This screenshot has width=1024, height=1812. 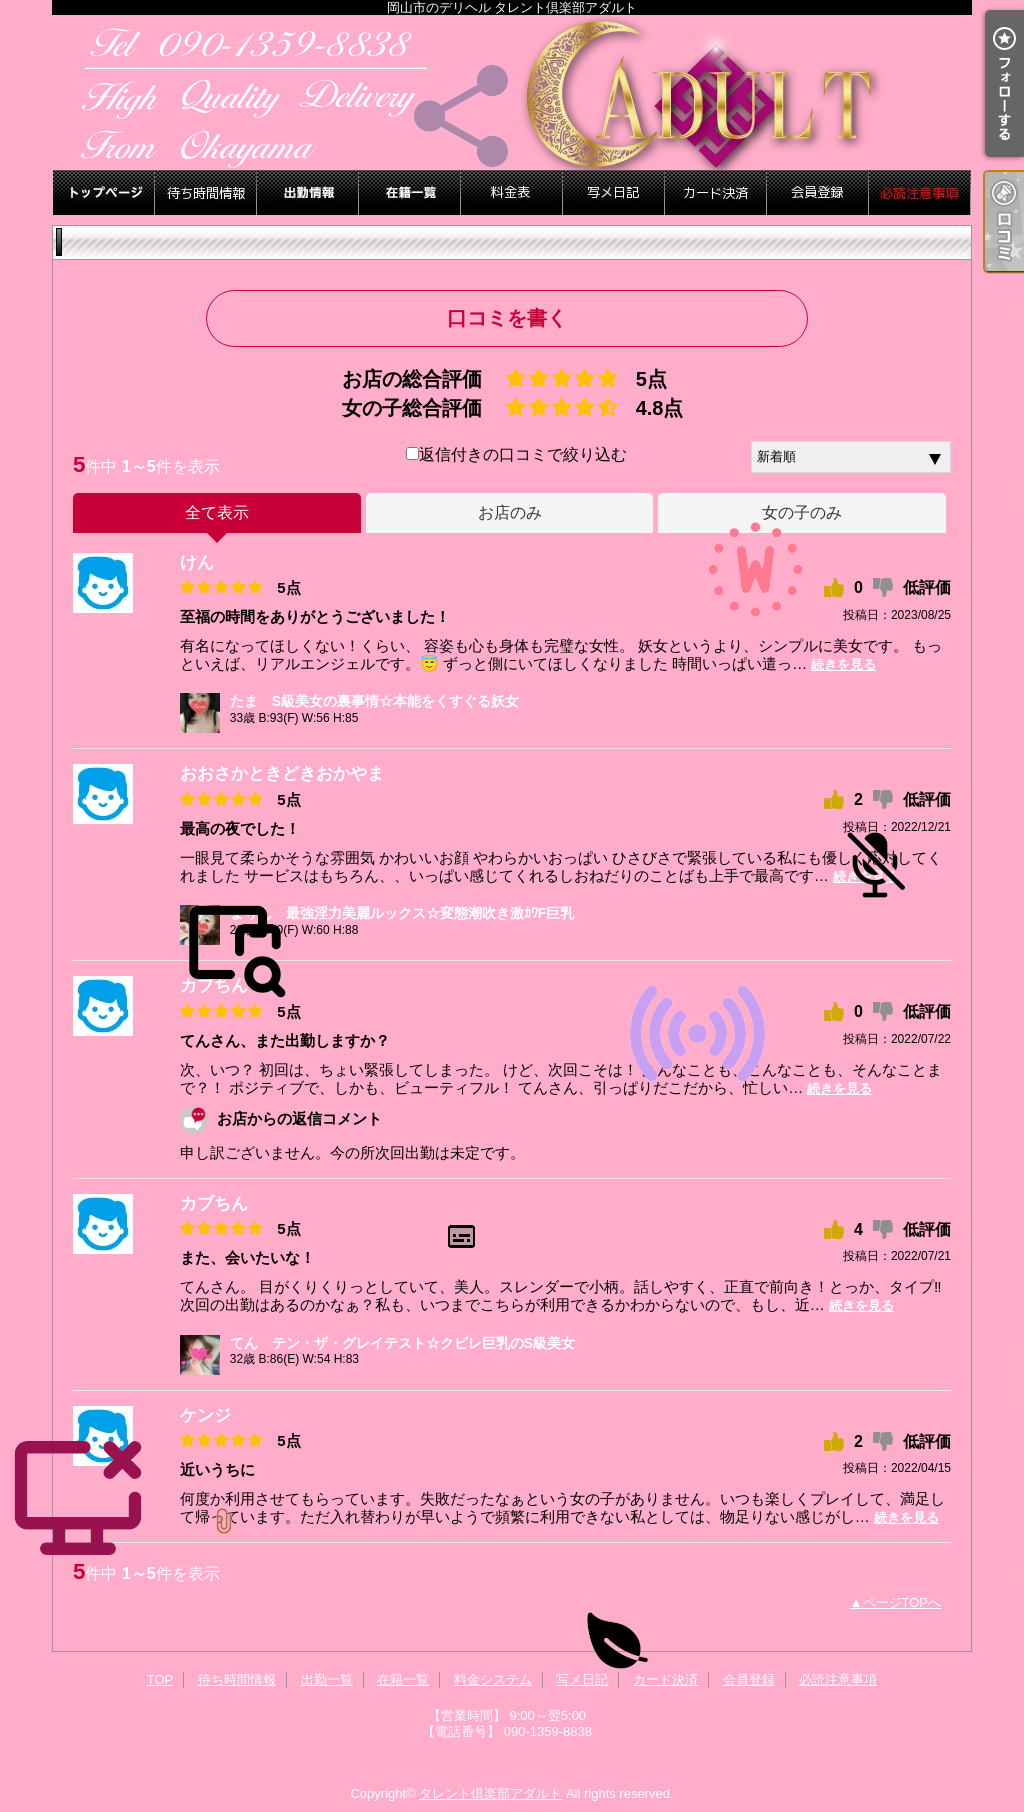 I want to click on attach a file to your message, so click(x=224, y=1521).